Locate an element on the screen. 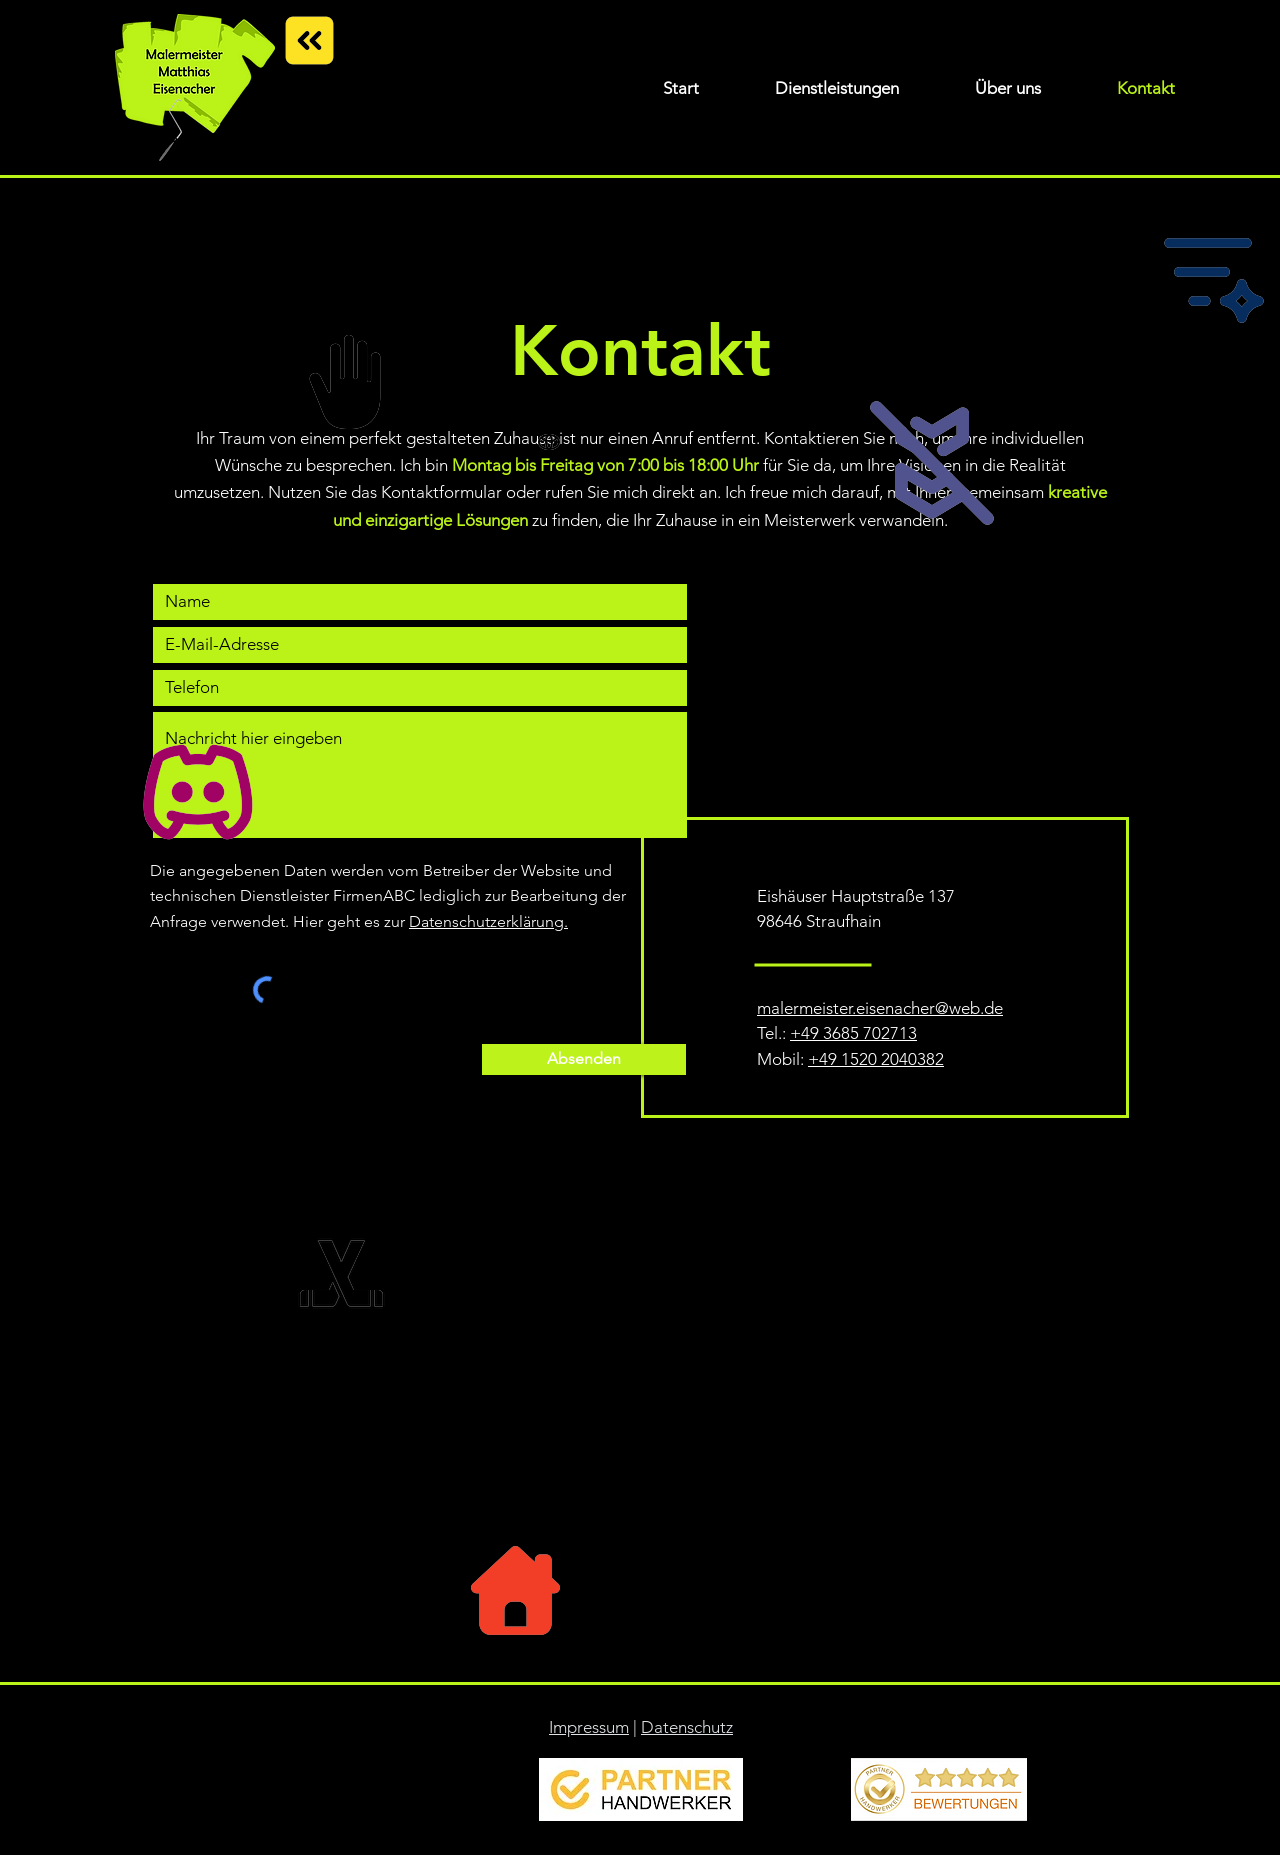 This screenshot has width=1280, height=1855. view hockey sports content is located at coordinates (341, 1273).